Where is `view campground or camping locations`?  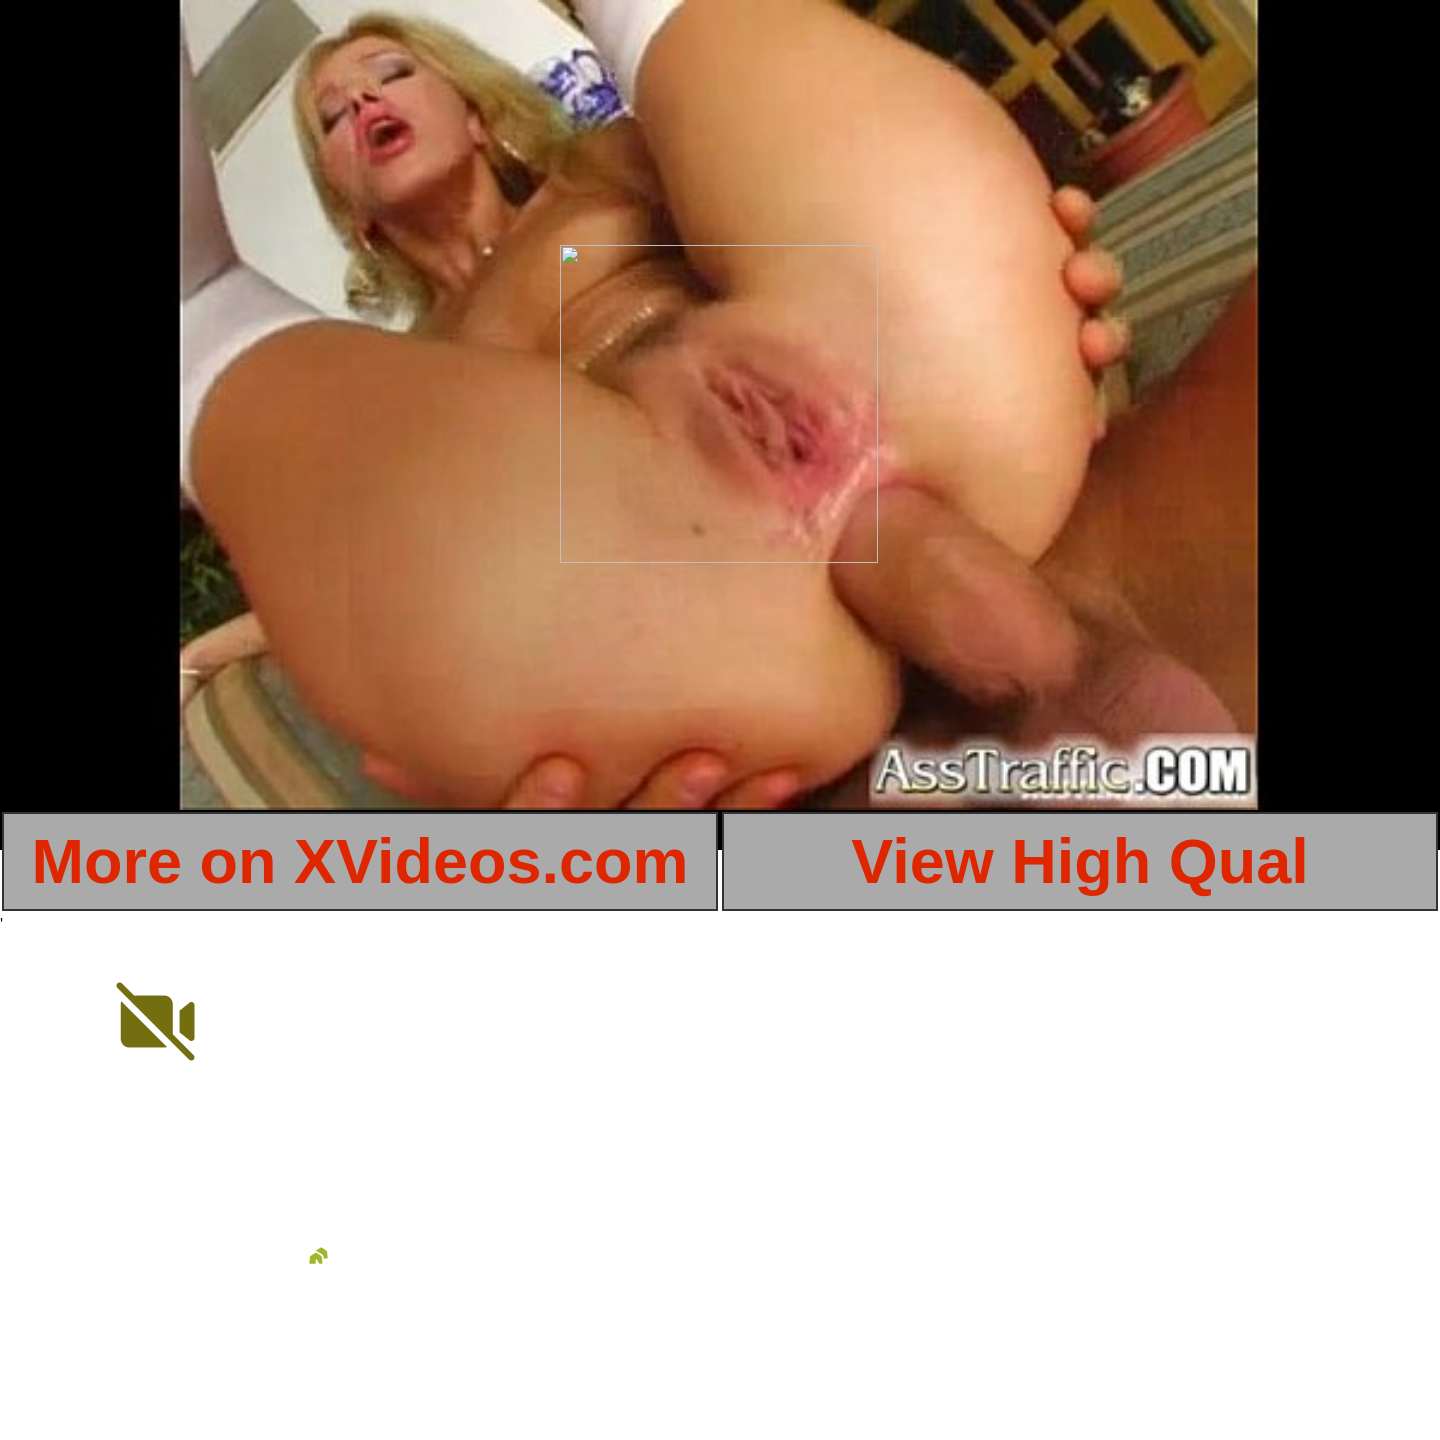 view campground or camping locations is located at coordinates (318, 1255).